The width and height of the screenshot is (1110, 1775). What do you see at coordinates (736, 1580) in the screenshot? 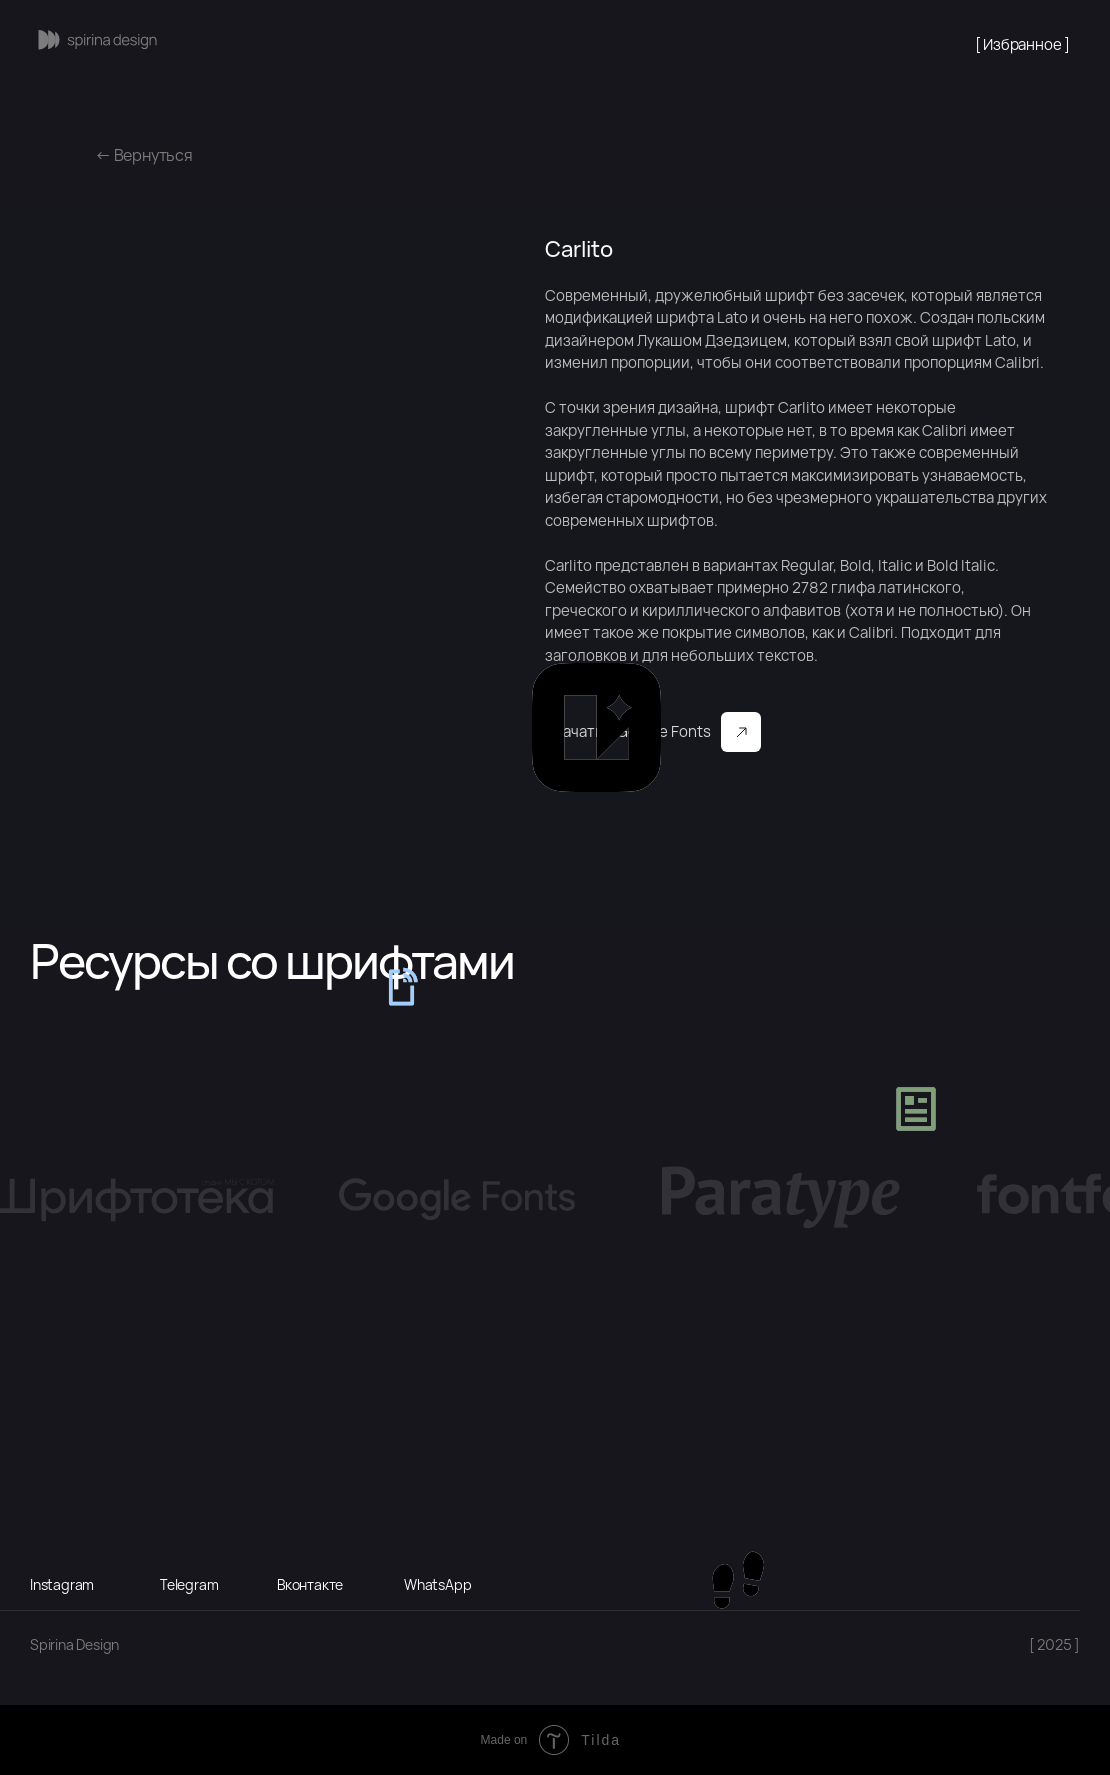
I see `view your walking route or path history` at bounding box center [736, 1580].